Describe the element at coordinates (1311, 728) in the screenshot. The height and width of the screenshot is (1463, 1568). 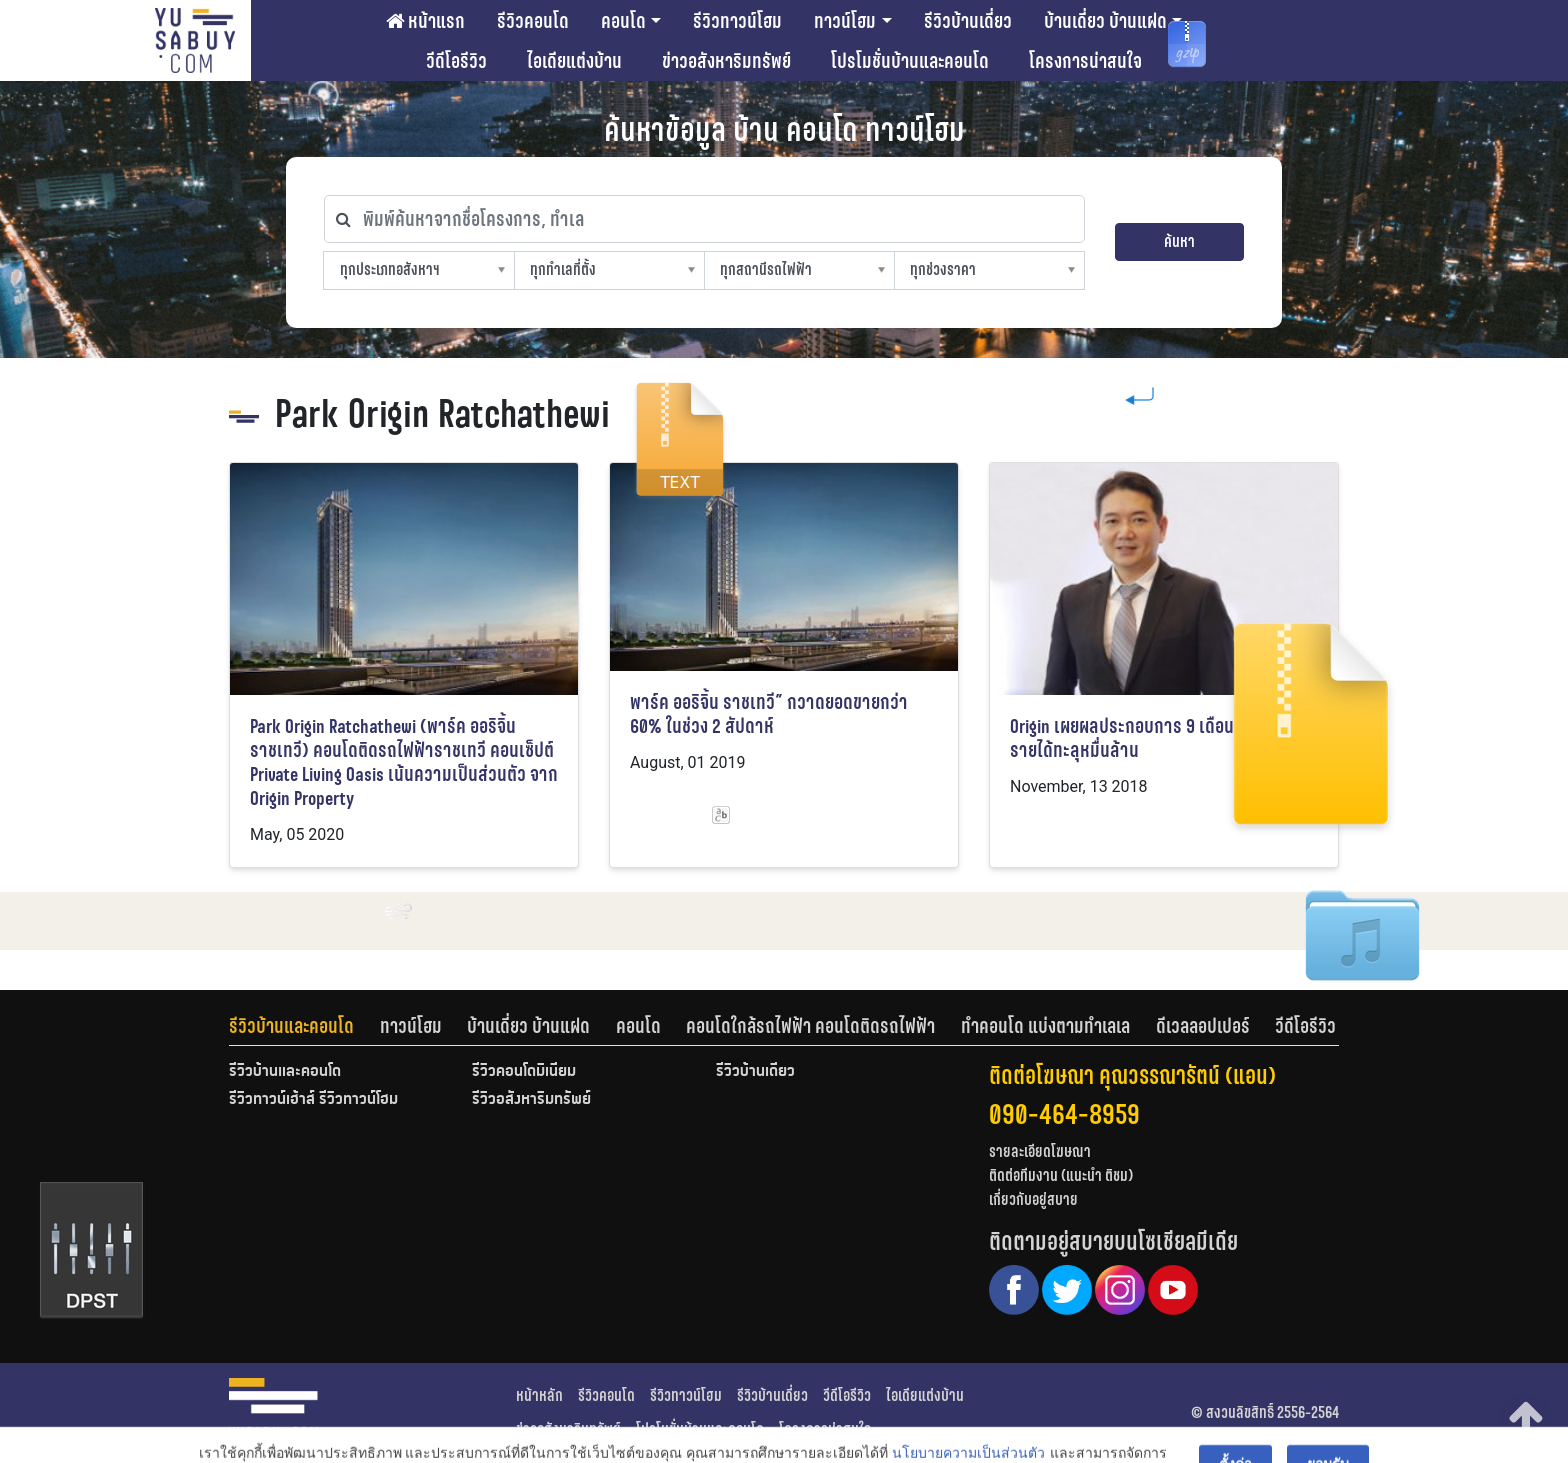
I see `a compressed gzip archive file` at that location.